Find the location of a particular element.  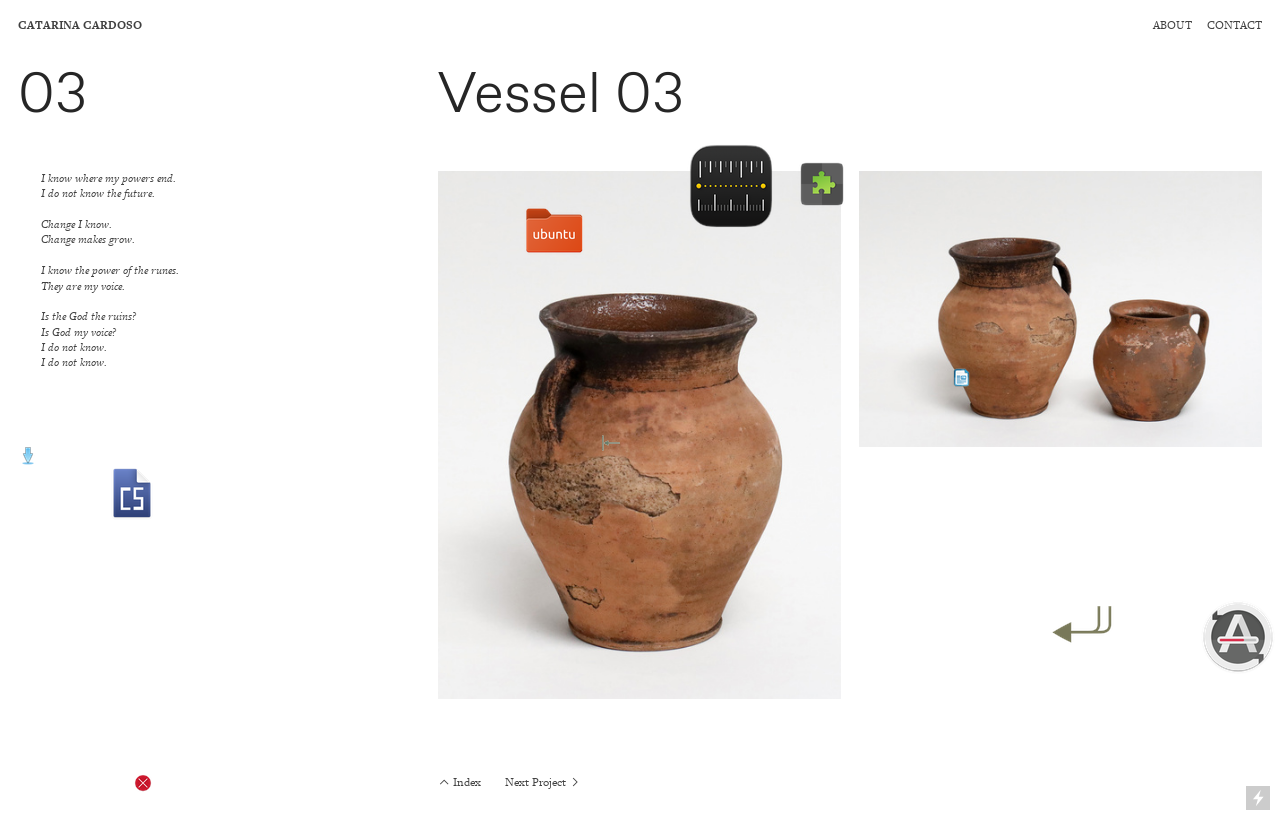

open the Measure app is located at coordinates (731, 186).